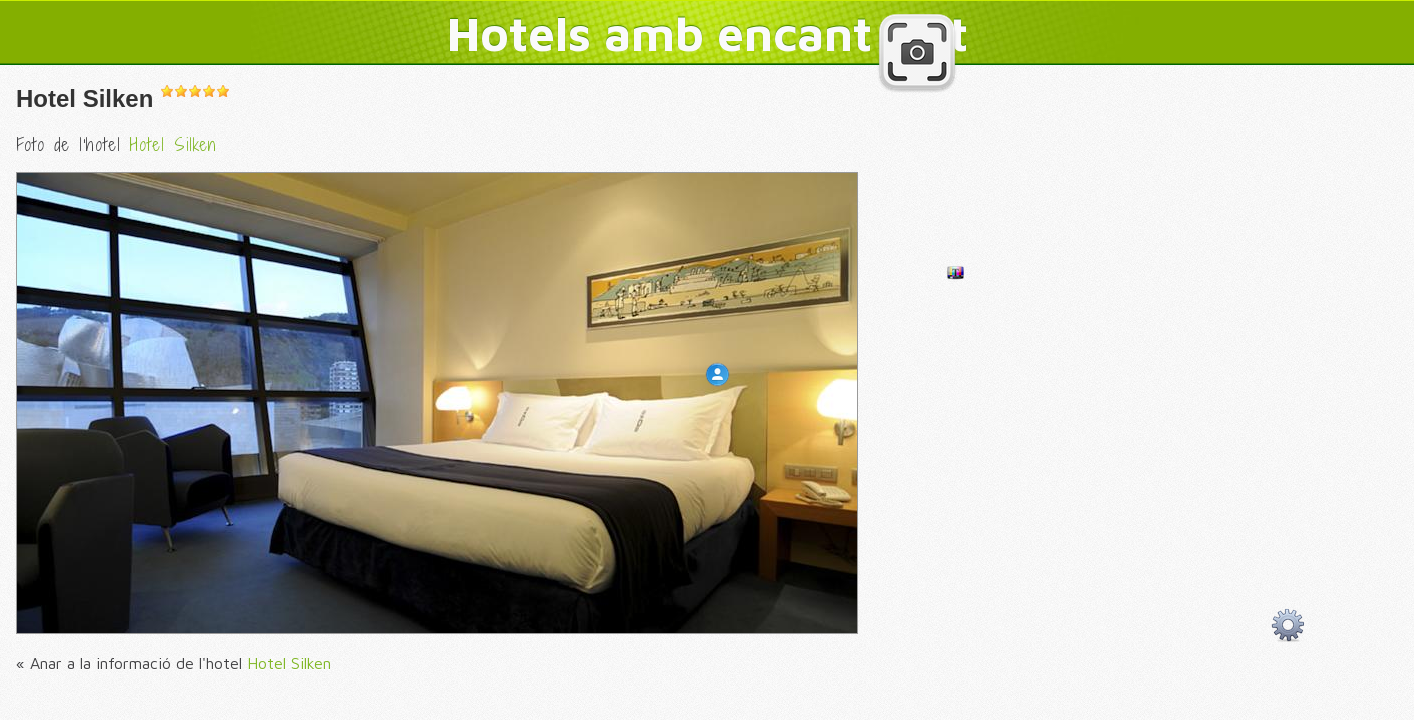 This screenshot has width=1414, height=720. Describe the element at coordinates (717, 374) in the screenshot. I see `view user profile information` at that location.